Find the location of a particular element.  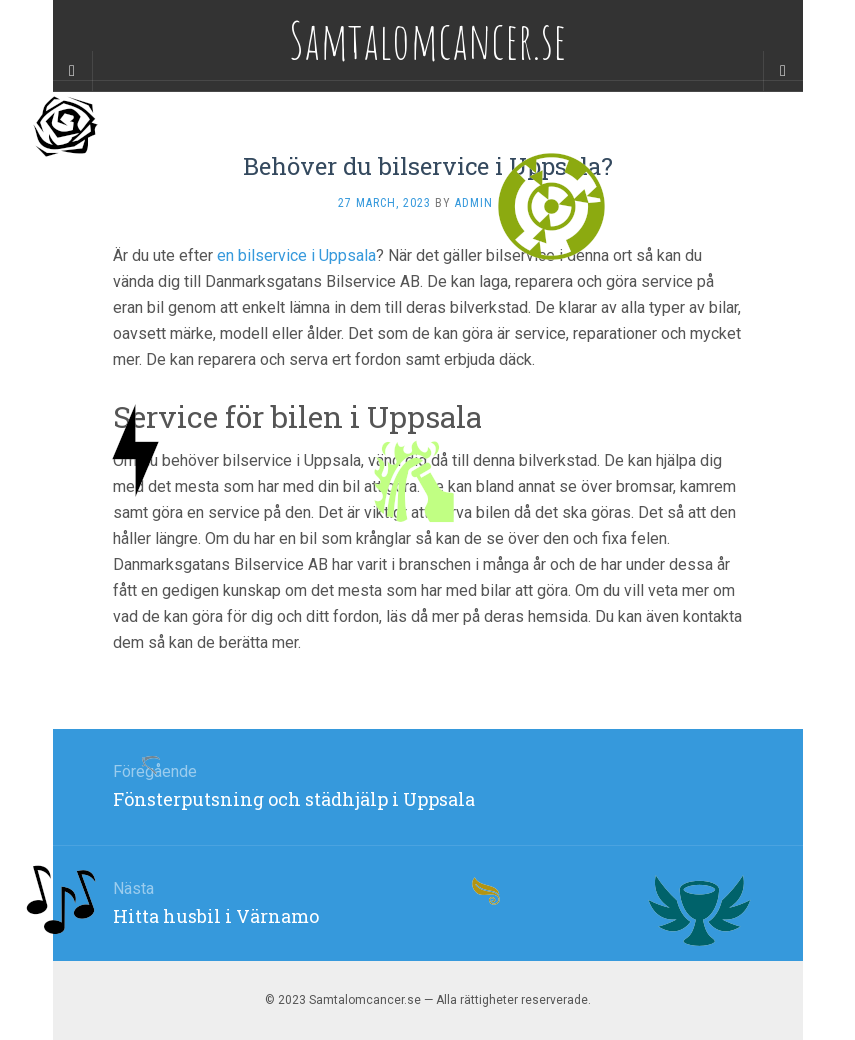

indicates natural or organic content is located at coordinates (486, 891).